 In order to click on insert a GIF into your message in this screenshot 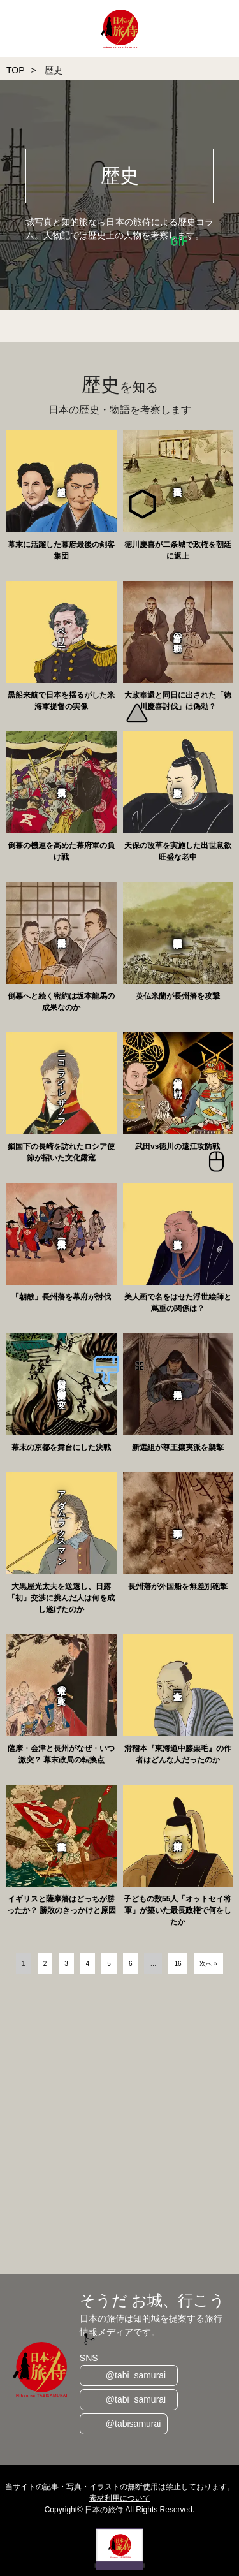, I will do `click(179, 241)`.